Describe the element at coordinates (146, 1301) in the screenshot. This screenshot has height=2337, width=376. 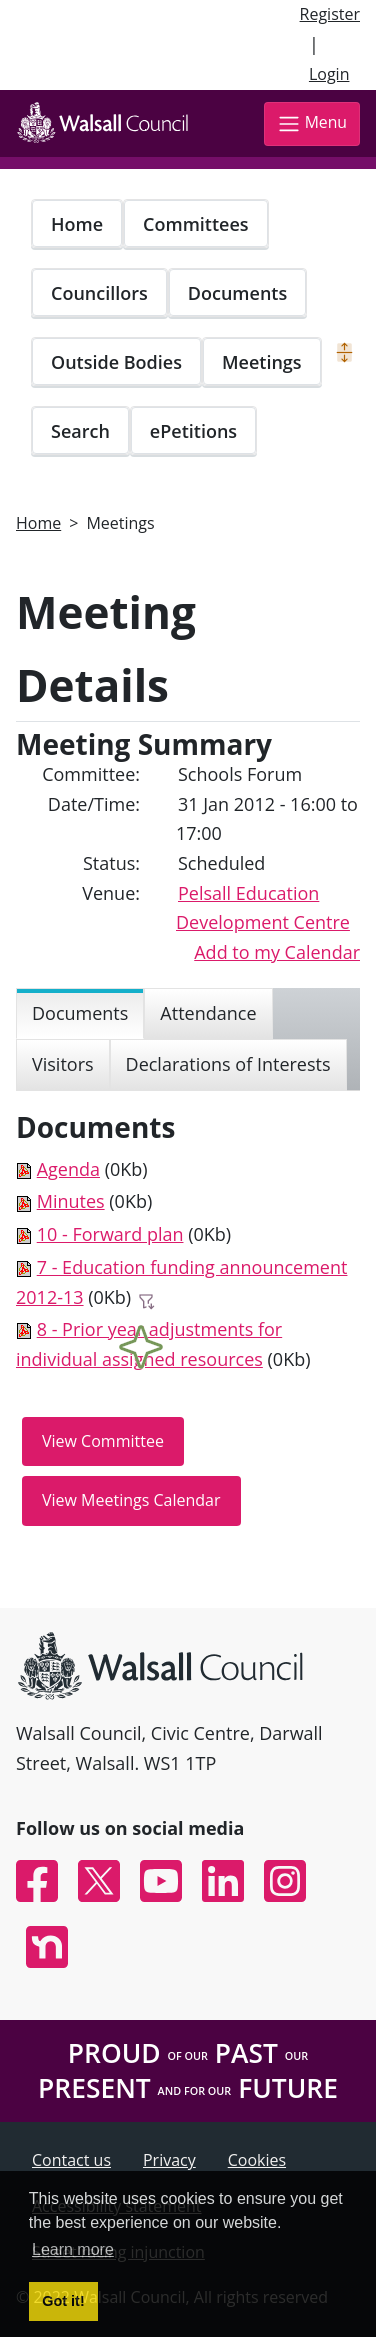
I see `sort filtered results in descending order` at that location.